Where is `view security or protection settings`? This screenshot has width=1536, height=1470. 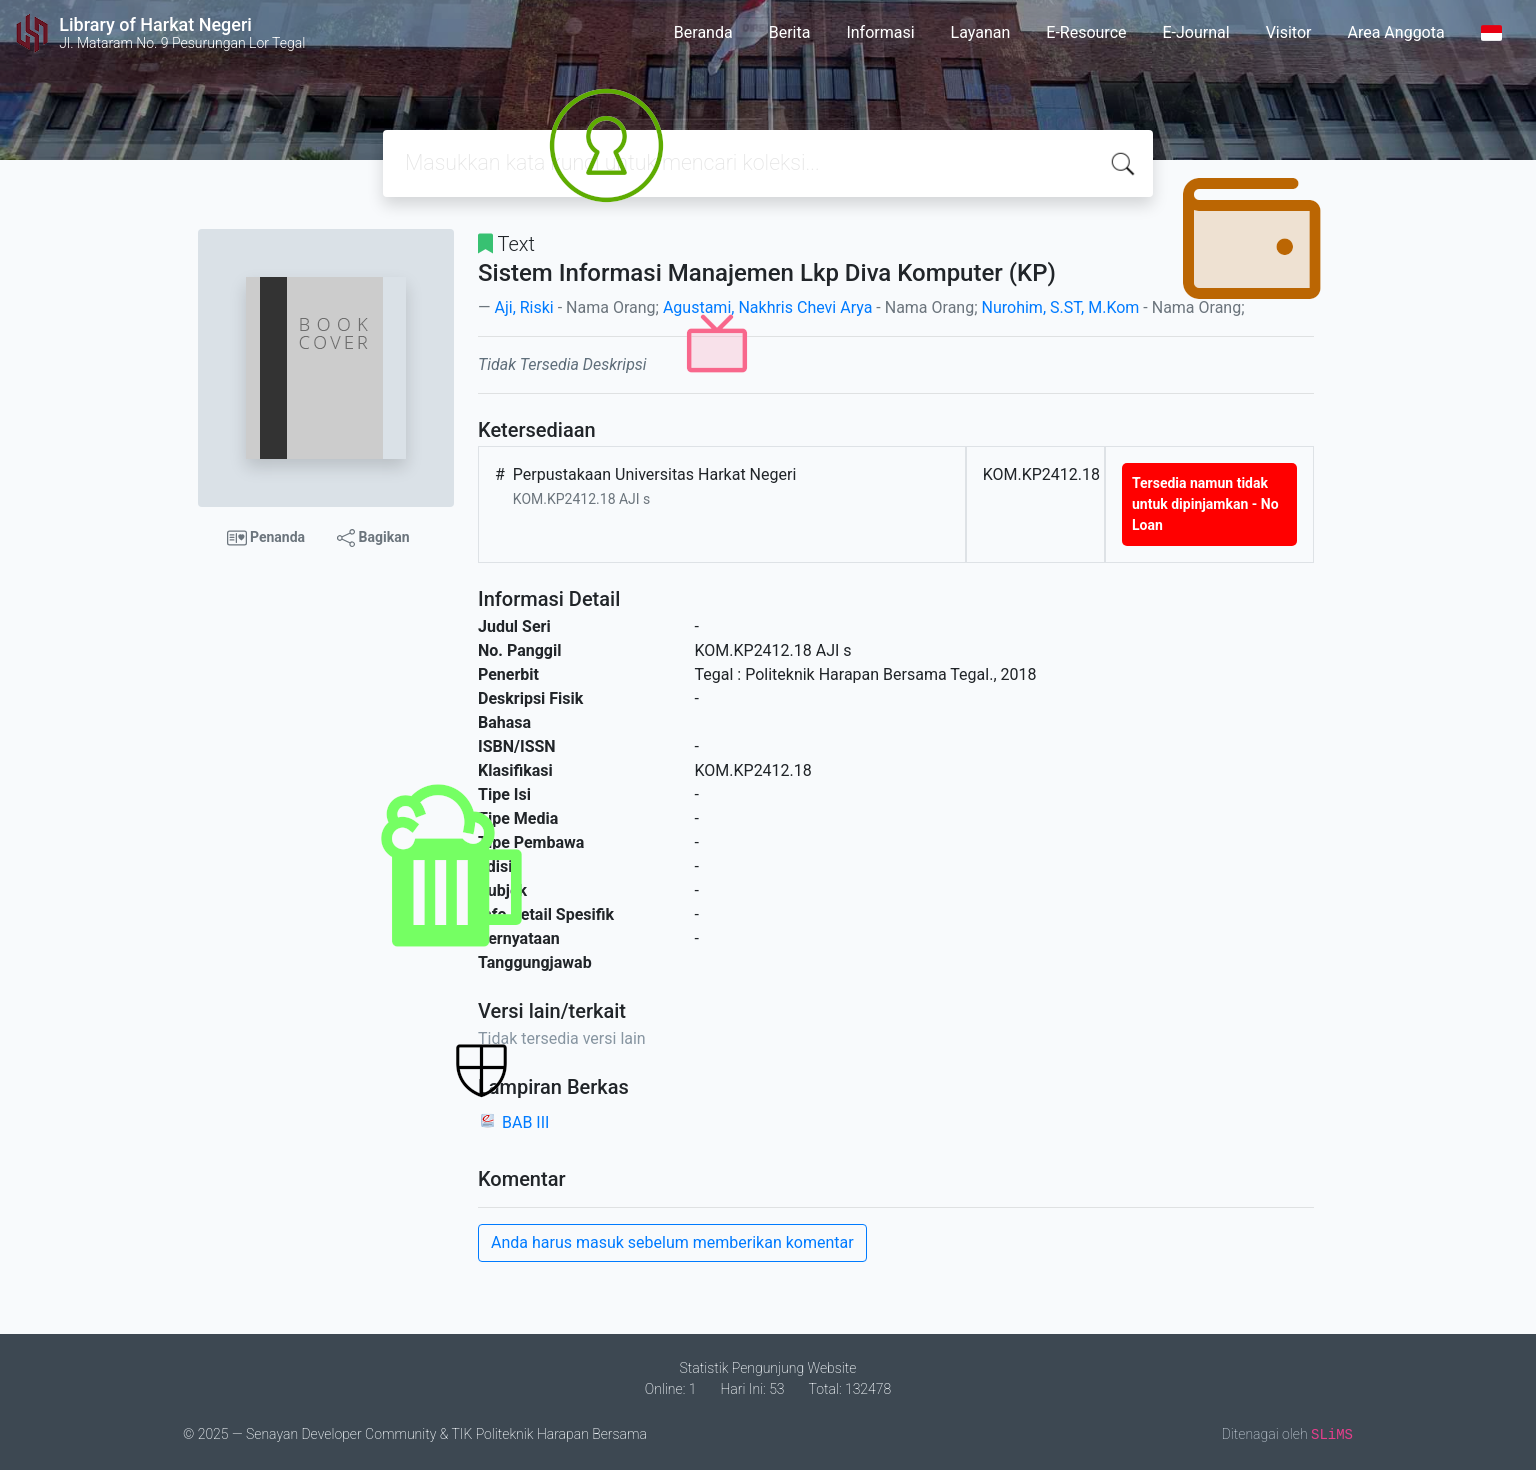 view security or protection settings is located at coordinates (481, 1067).